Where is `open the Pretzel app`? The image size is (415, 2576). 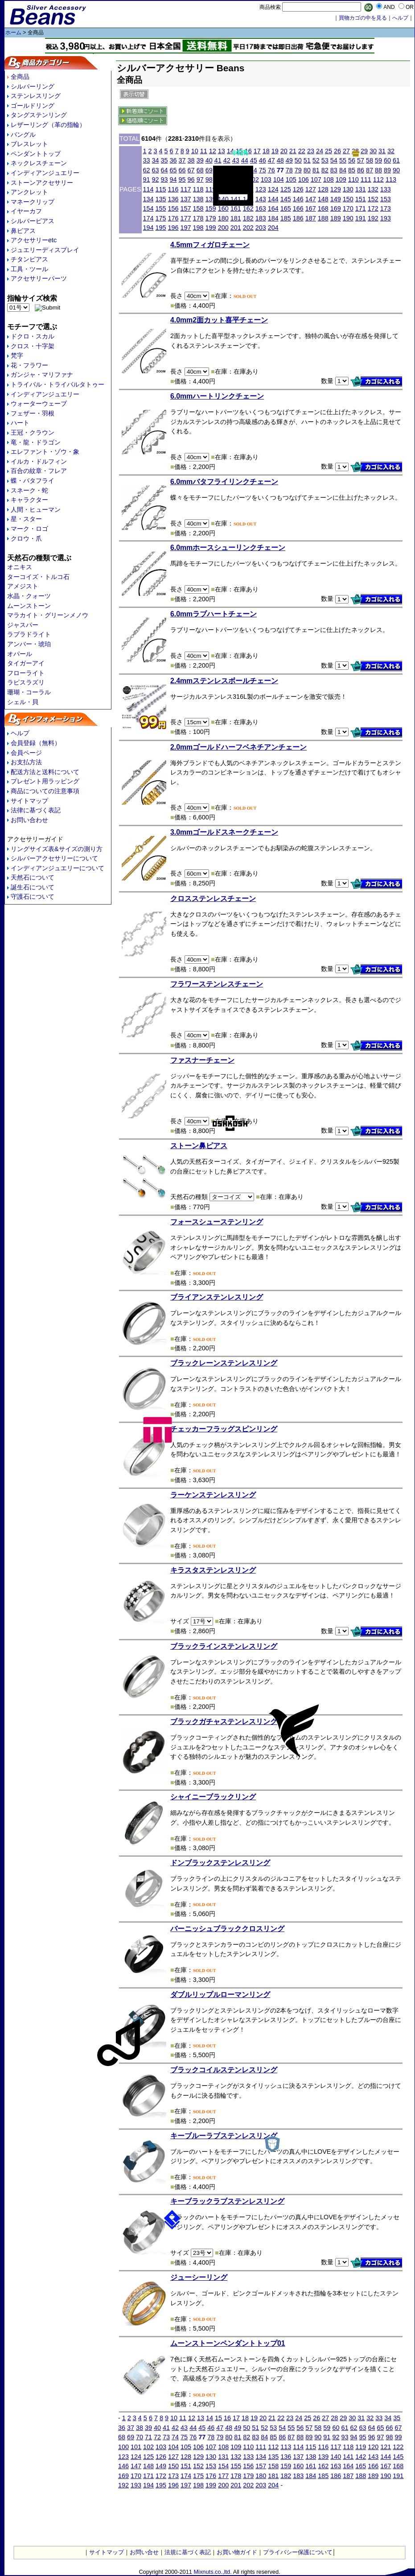 open the Pretzel app is located at coordinates (119, 2042).